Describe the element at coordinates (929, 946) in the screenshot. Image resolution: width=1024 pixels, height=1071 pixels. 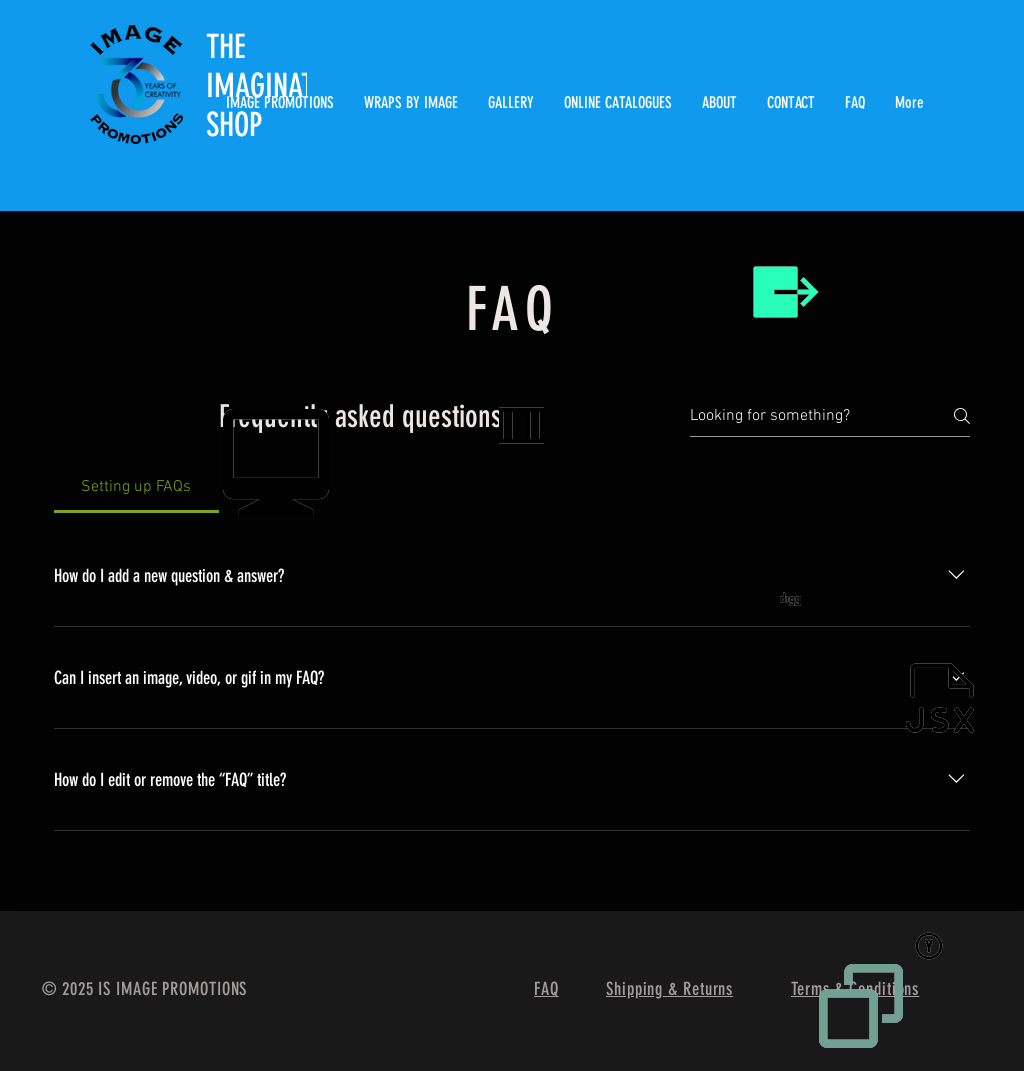
I see `indicates items or options starting with letter Y` at that location.